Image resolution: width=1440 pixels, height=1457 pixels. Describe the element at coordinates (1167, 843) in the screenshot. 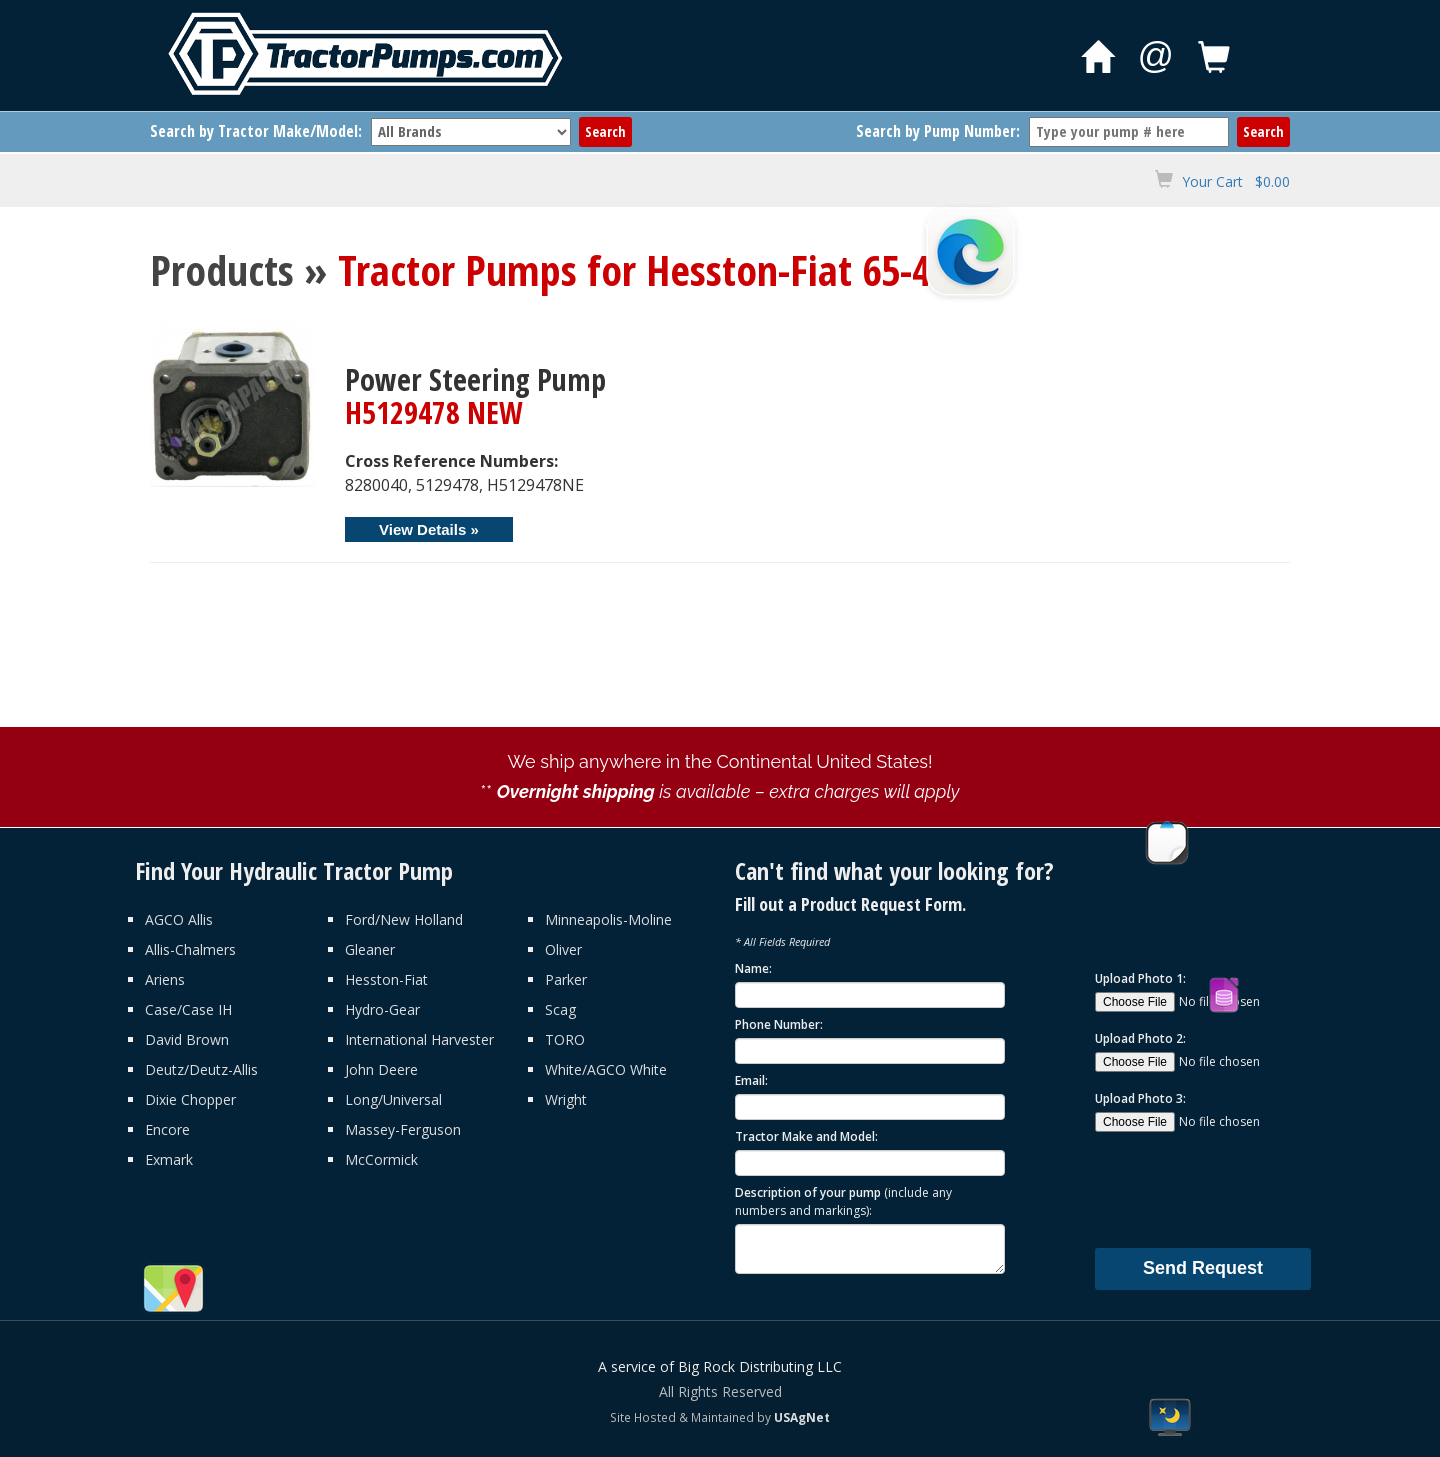

I see `open tasks or to-do list app` at that location.